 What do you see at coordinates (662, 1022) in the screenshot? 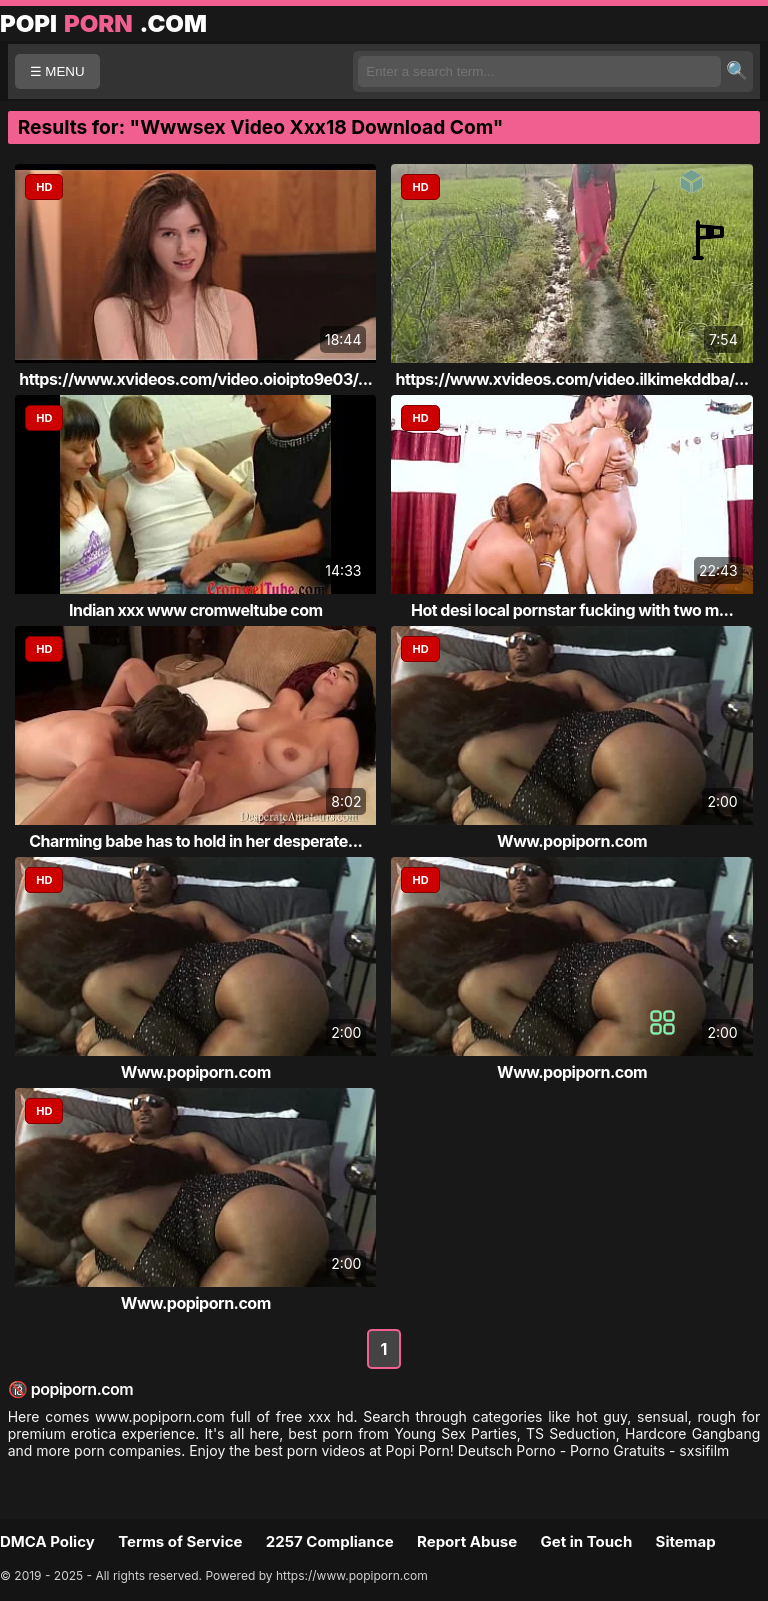
I see `access all apps or applications` at bounding box center [662, 1022].